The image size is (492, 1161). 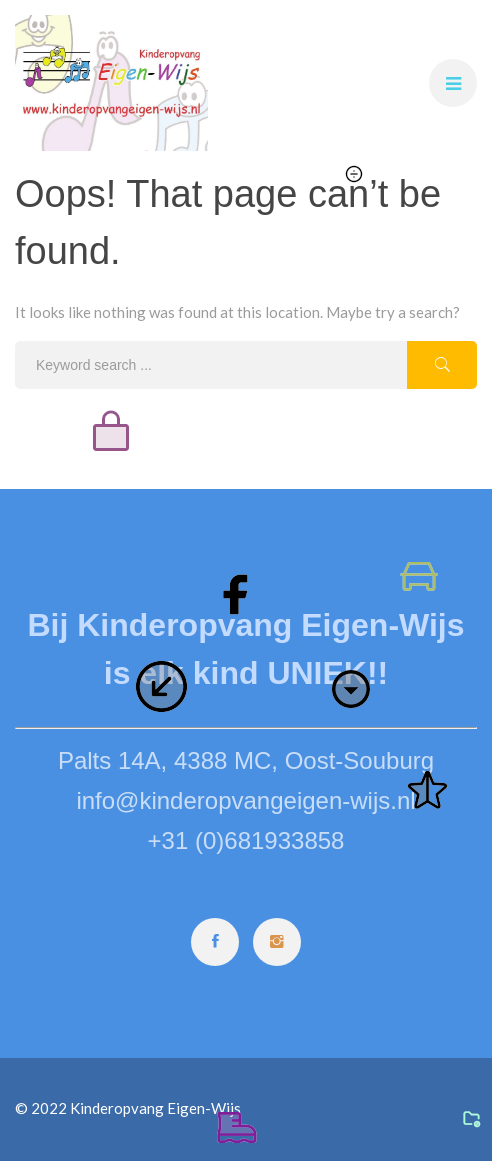 I want to click on perform division calculation, so click(x=354, y=174).